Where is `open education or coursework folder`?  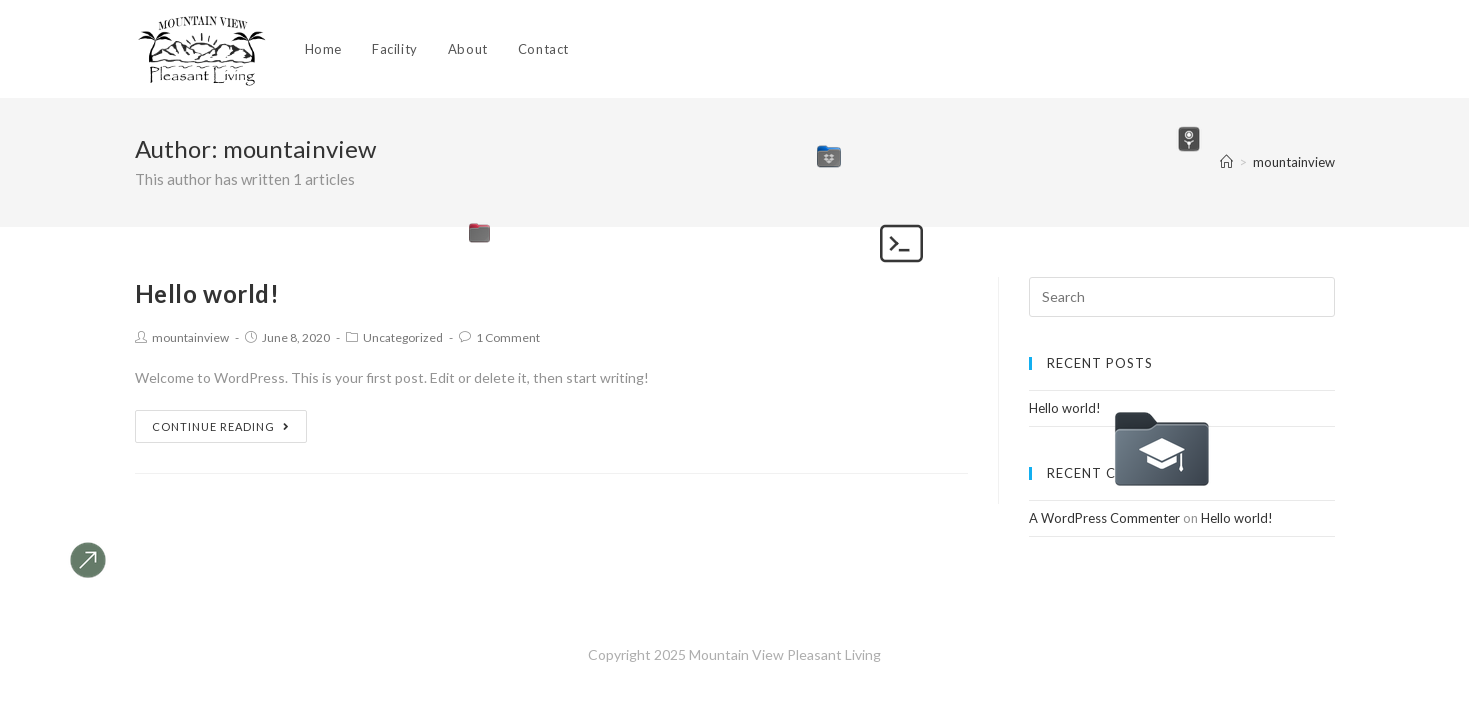
open education or coursework folder is located at coordinates (1161, 451).